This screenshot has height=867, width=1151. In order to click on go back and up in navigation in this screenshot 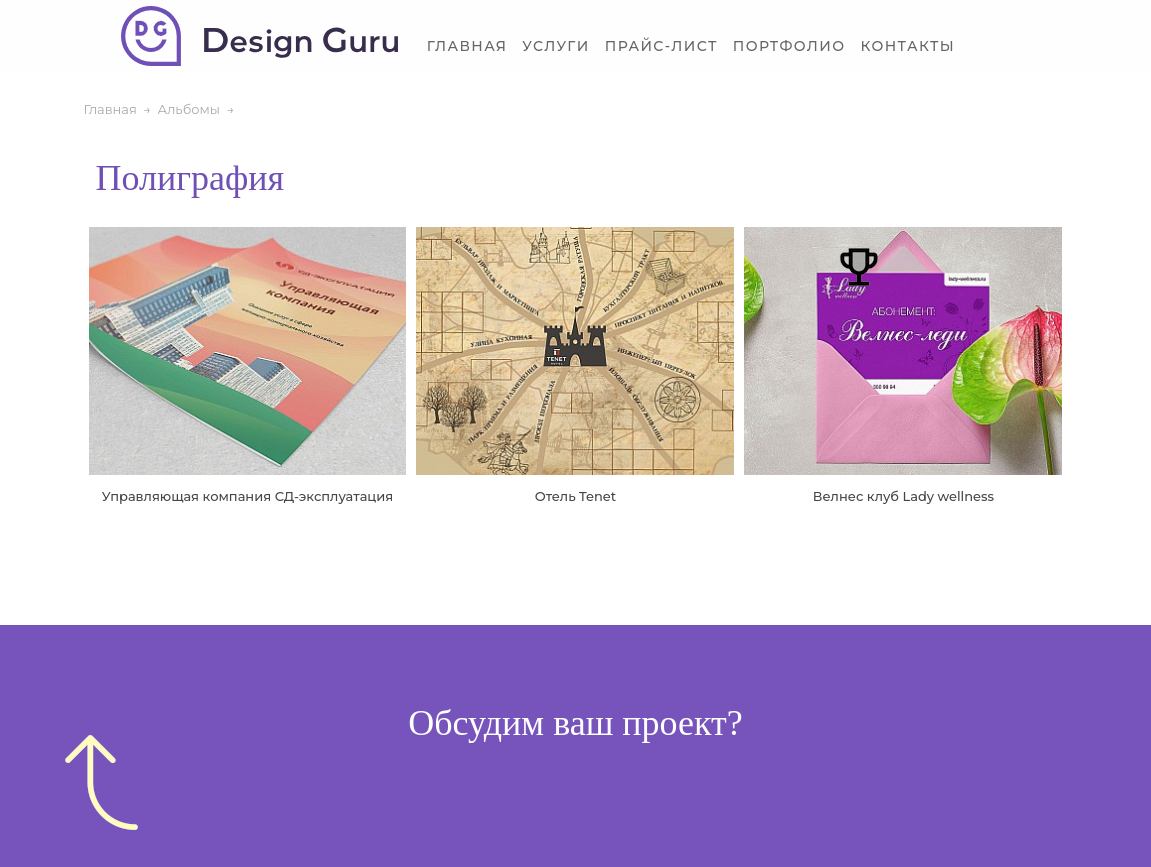, I will do `click(101, 782)`.